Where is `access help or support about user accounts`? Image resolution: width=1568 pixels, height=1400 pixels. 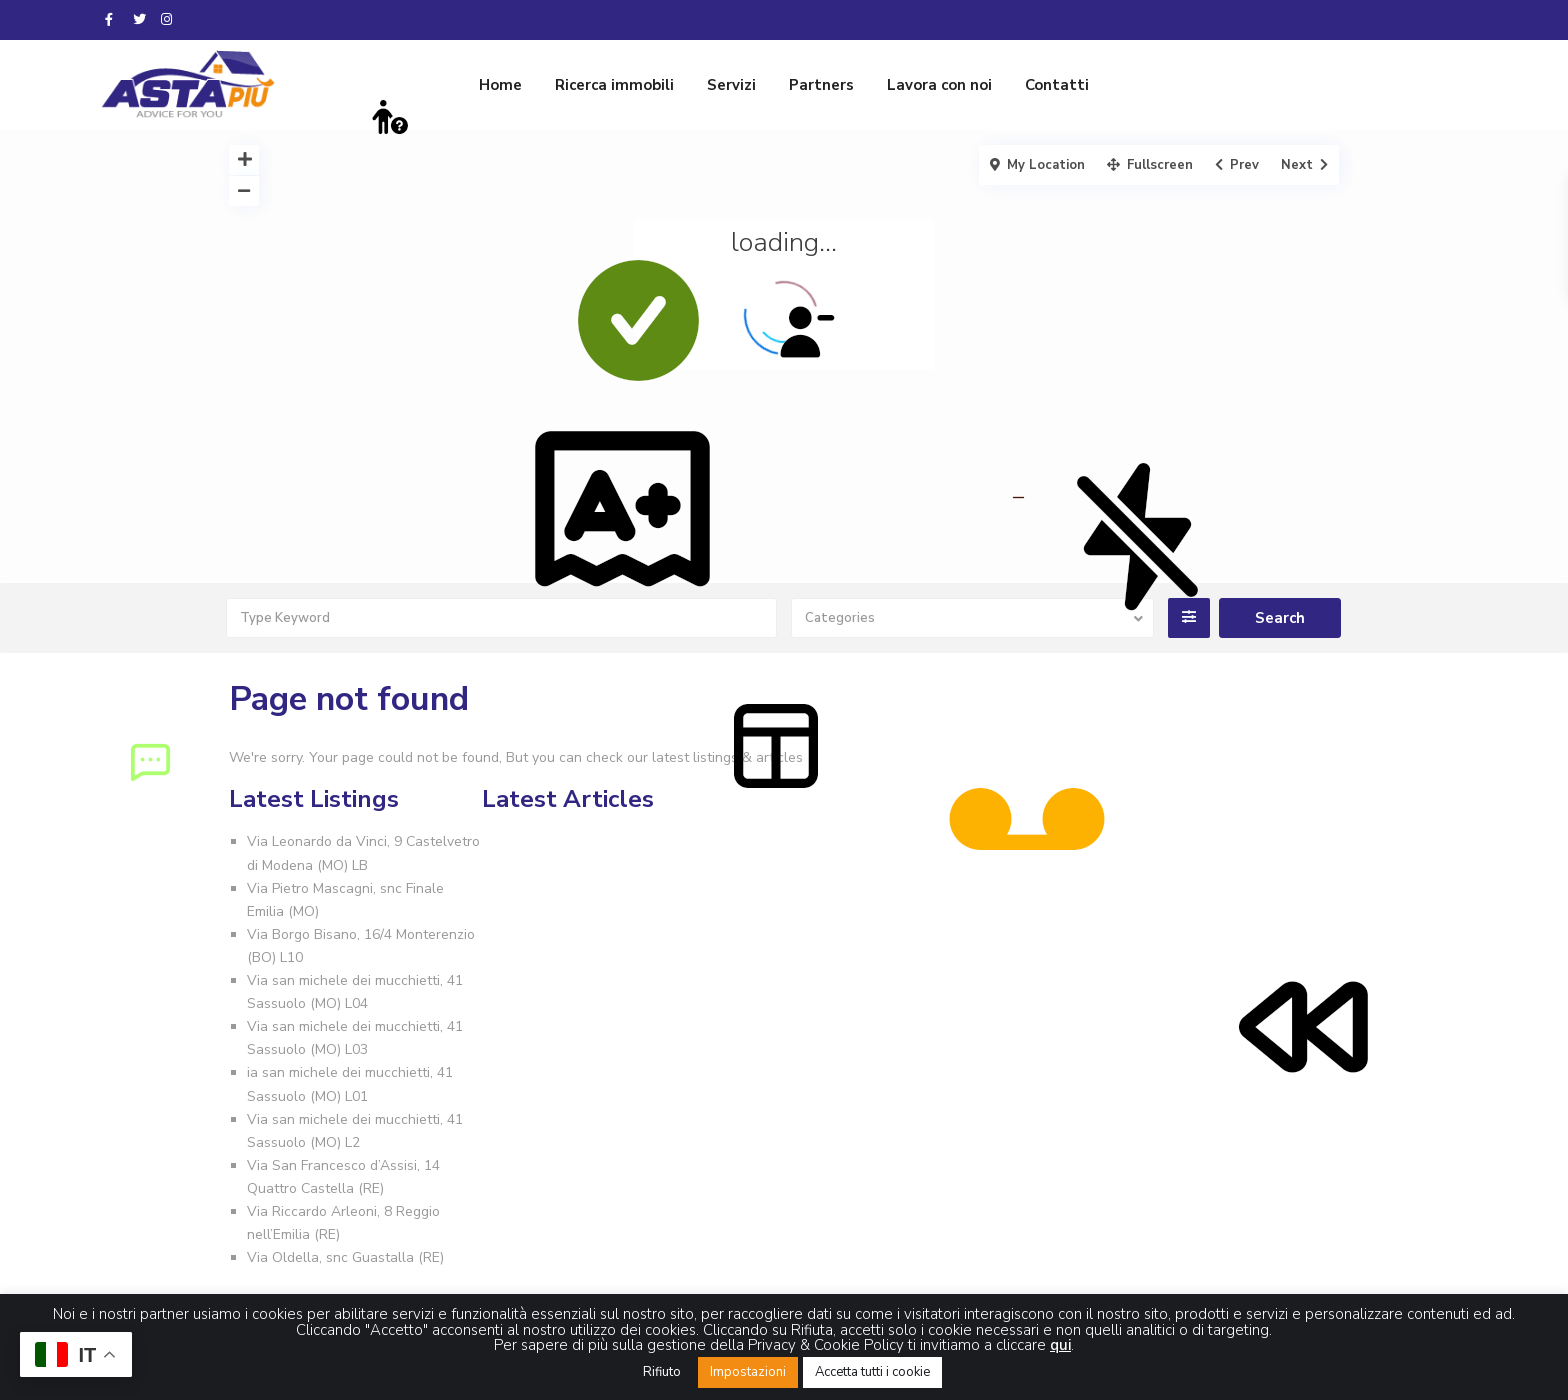
access help or support about user accounts is located at coordinates (389, 117).